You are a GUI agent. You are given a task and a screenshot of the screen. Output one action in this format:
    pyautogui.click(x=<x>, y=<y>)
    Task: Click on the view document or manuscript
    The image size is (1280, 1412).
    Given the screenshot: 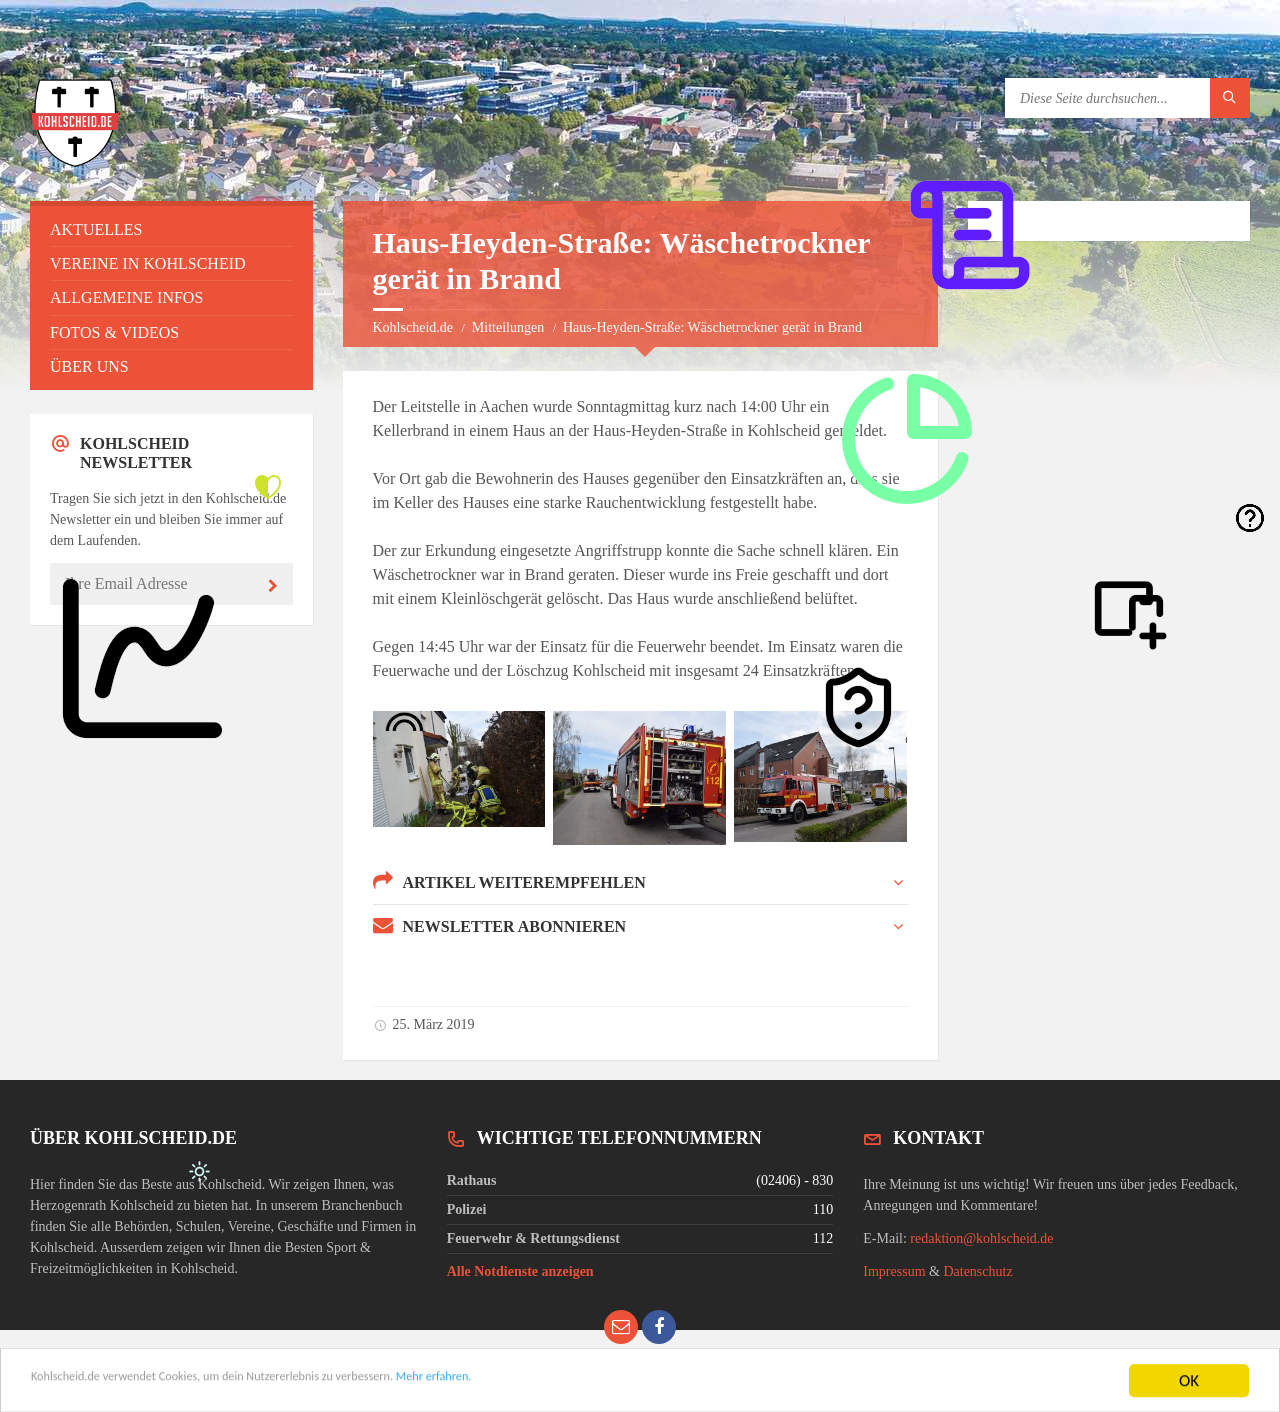 What is the action you would take?
    pyautogui.click(x=970, y=235)
    